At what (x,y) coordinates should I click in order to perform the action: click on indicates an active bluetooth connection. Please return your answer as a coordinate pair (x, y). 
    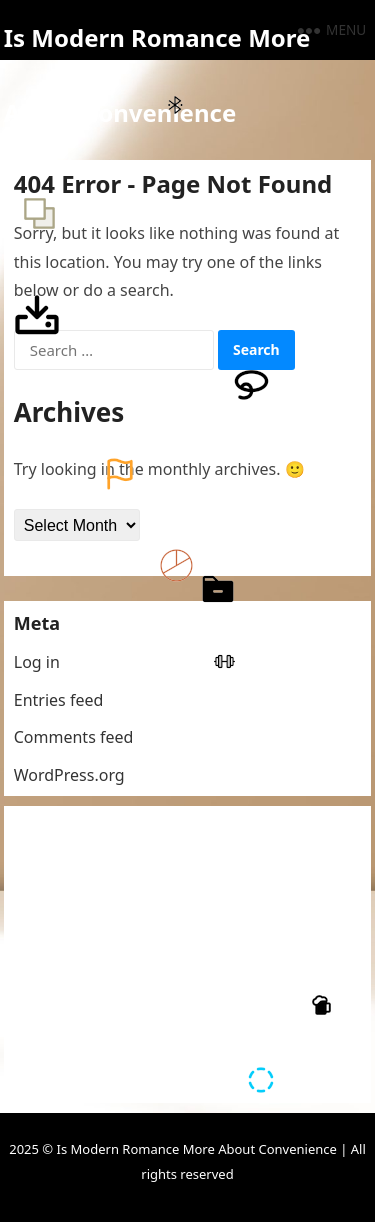
    Looking at the image, I should click on (175, 105).